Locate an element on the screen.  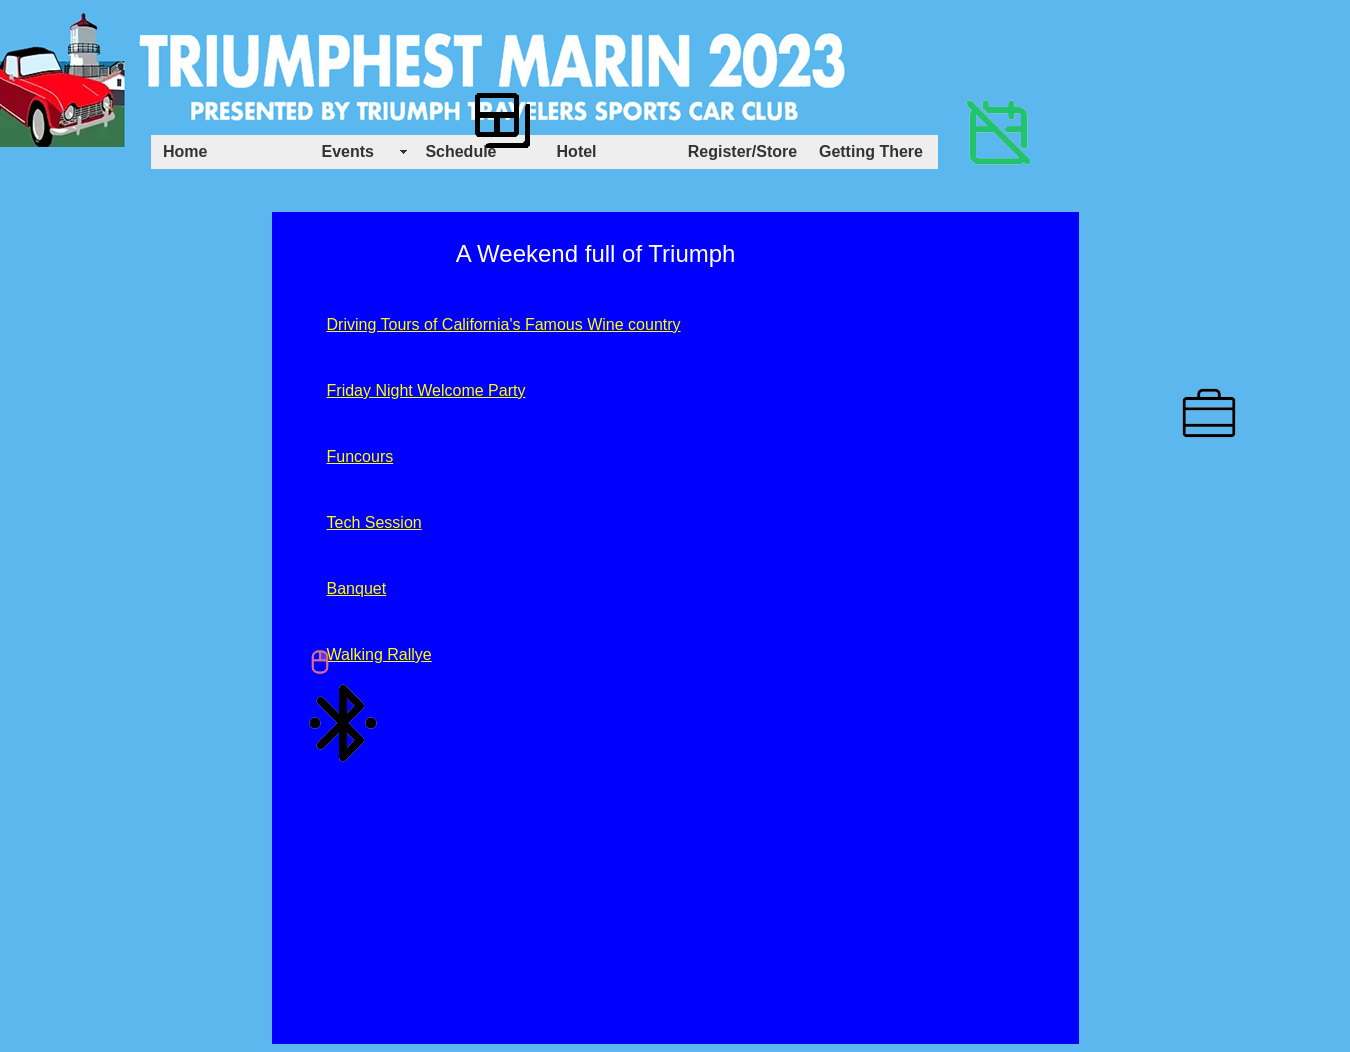
perform a right-click action is located at coordinates (320, 662).